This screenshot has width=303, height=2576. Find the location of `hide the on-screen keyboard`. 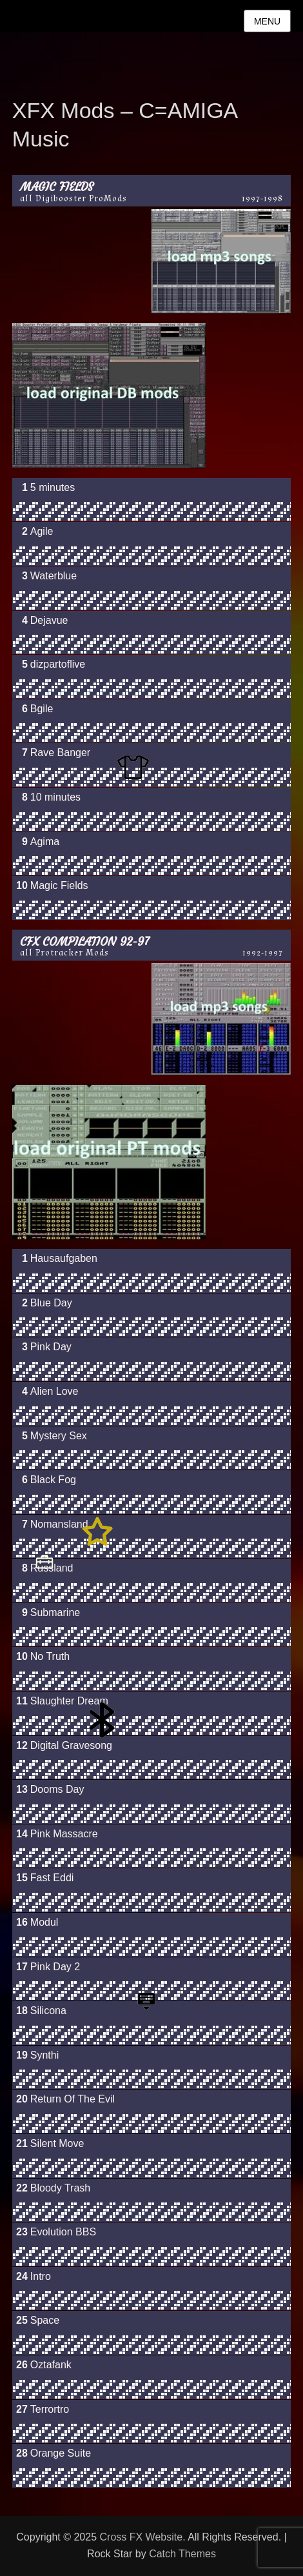

hide the on-screen keyboard is located at coordinates (146, 2001).